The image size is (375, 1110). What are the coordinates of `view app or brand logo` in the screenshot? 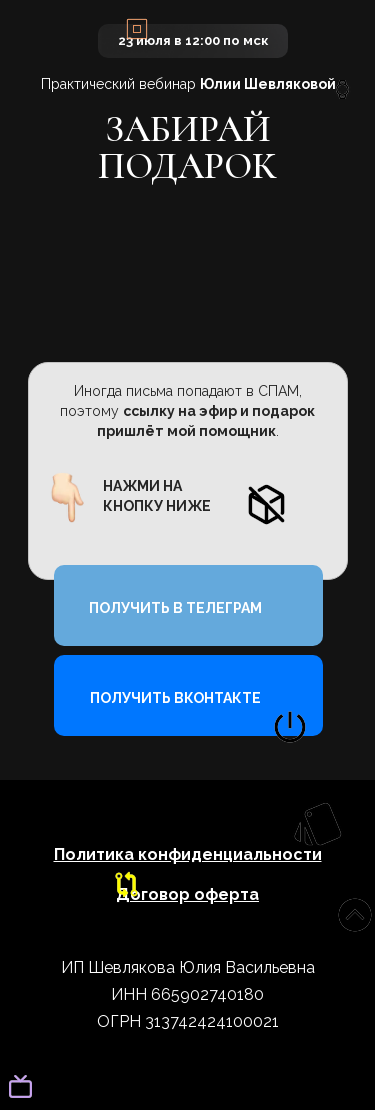 It's located at (137, 29).